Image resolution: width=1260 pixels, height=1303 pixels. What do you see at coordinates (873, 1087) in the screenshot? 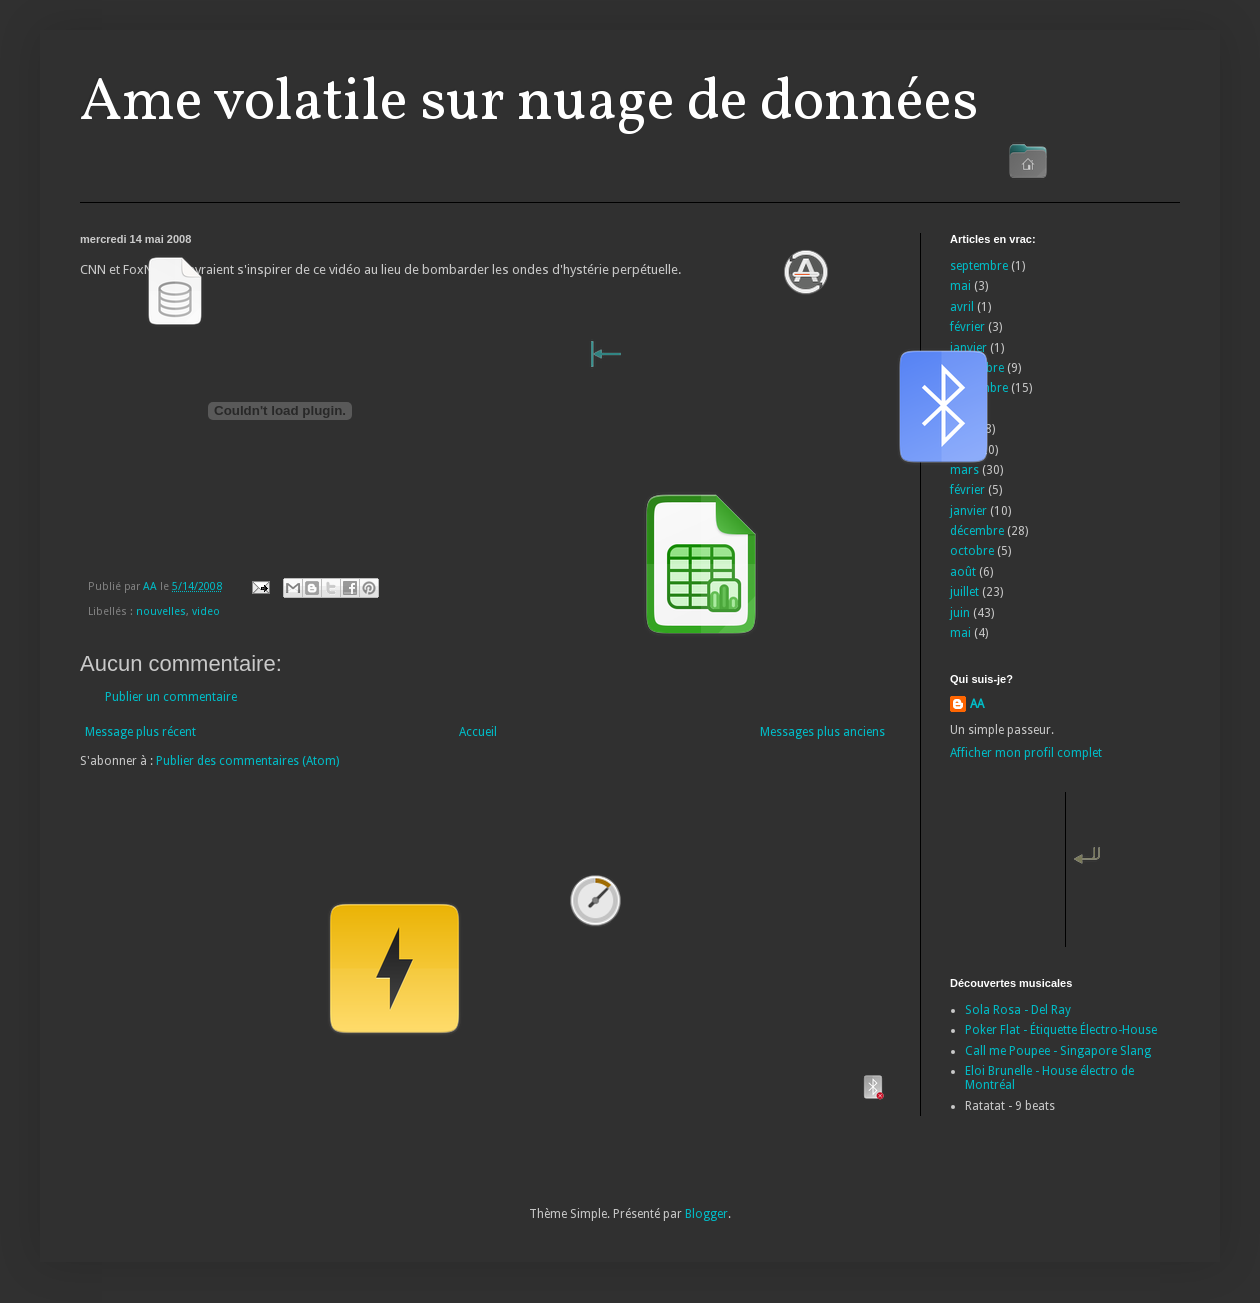
I see `bluetooth connectivity is disabled` at bounding box center [873, 1087].